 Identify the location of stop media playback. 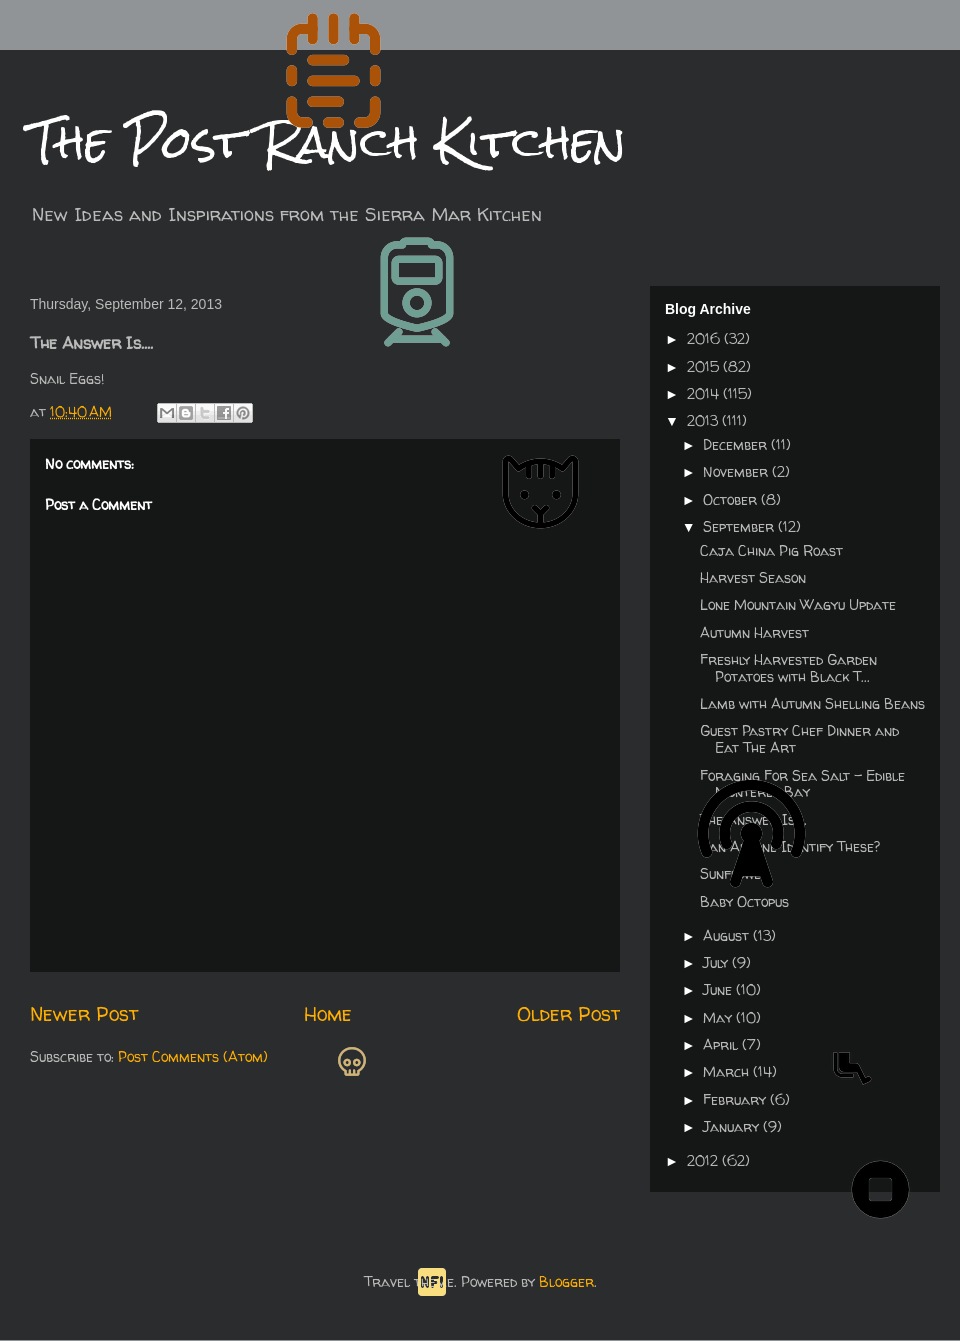
(880, 1189).